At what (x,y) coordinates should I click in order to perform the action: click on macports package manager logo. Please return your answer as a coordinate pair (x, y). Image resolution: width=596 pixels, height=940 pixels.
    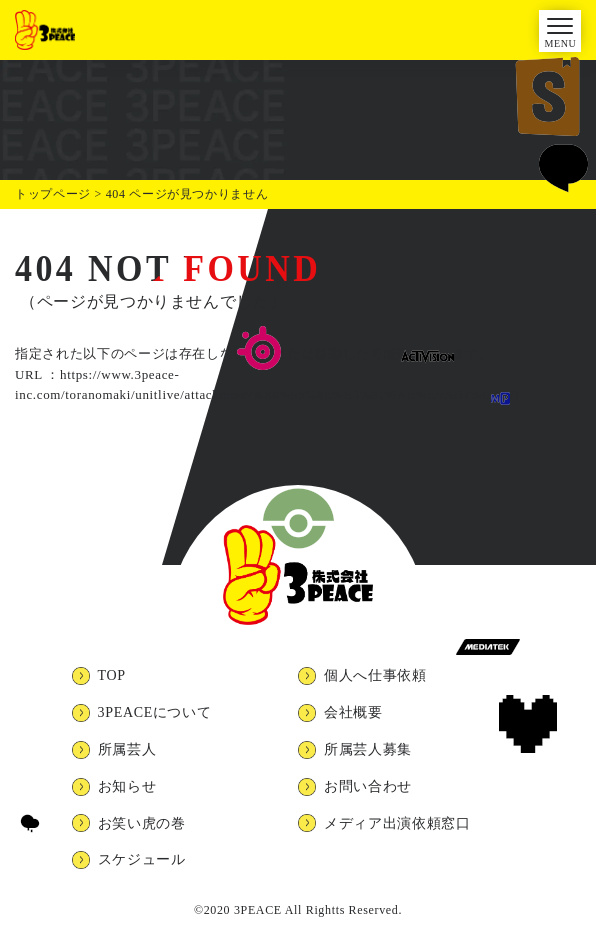
    Looking at the image, I should click on (500, 398).